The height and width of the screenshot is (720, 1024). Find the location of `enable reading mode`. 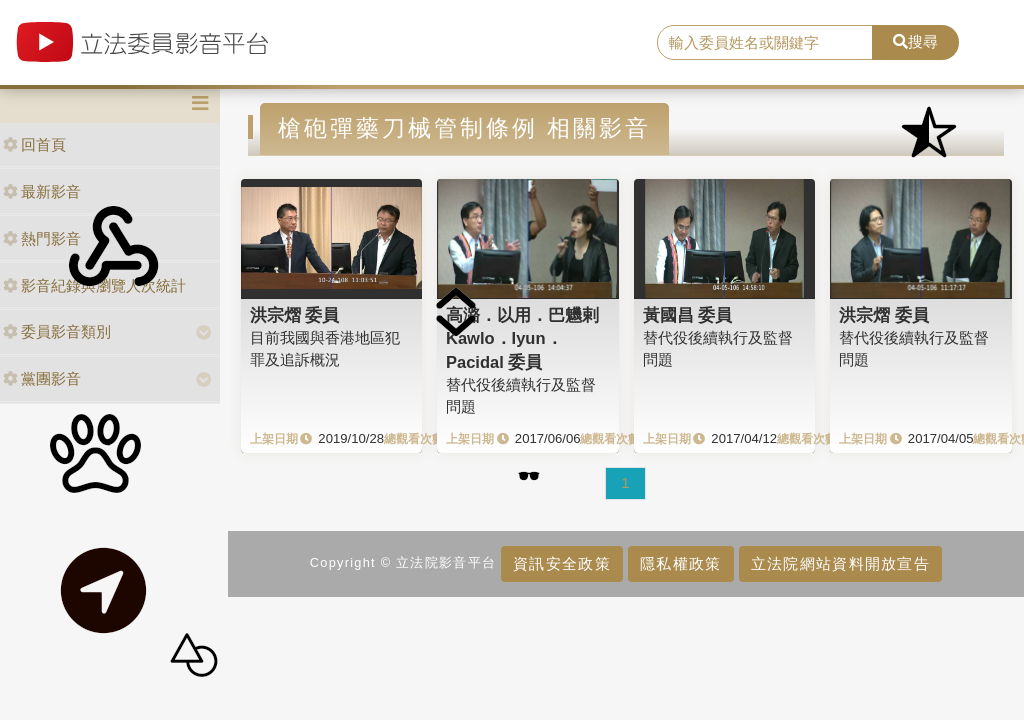

enable reading mode is located at coordinates (529, 476).